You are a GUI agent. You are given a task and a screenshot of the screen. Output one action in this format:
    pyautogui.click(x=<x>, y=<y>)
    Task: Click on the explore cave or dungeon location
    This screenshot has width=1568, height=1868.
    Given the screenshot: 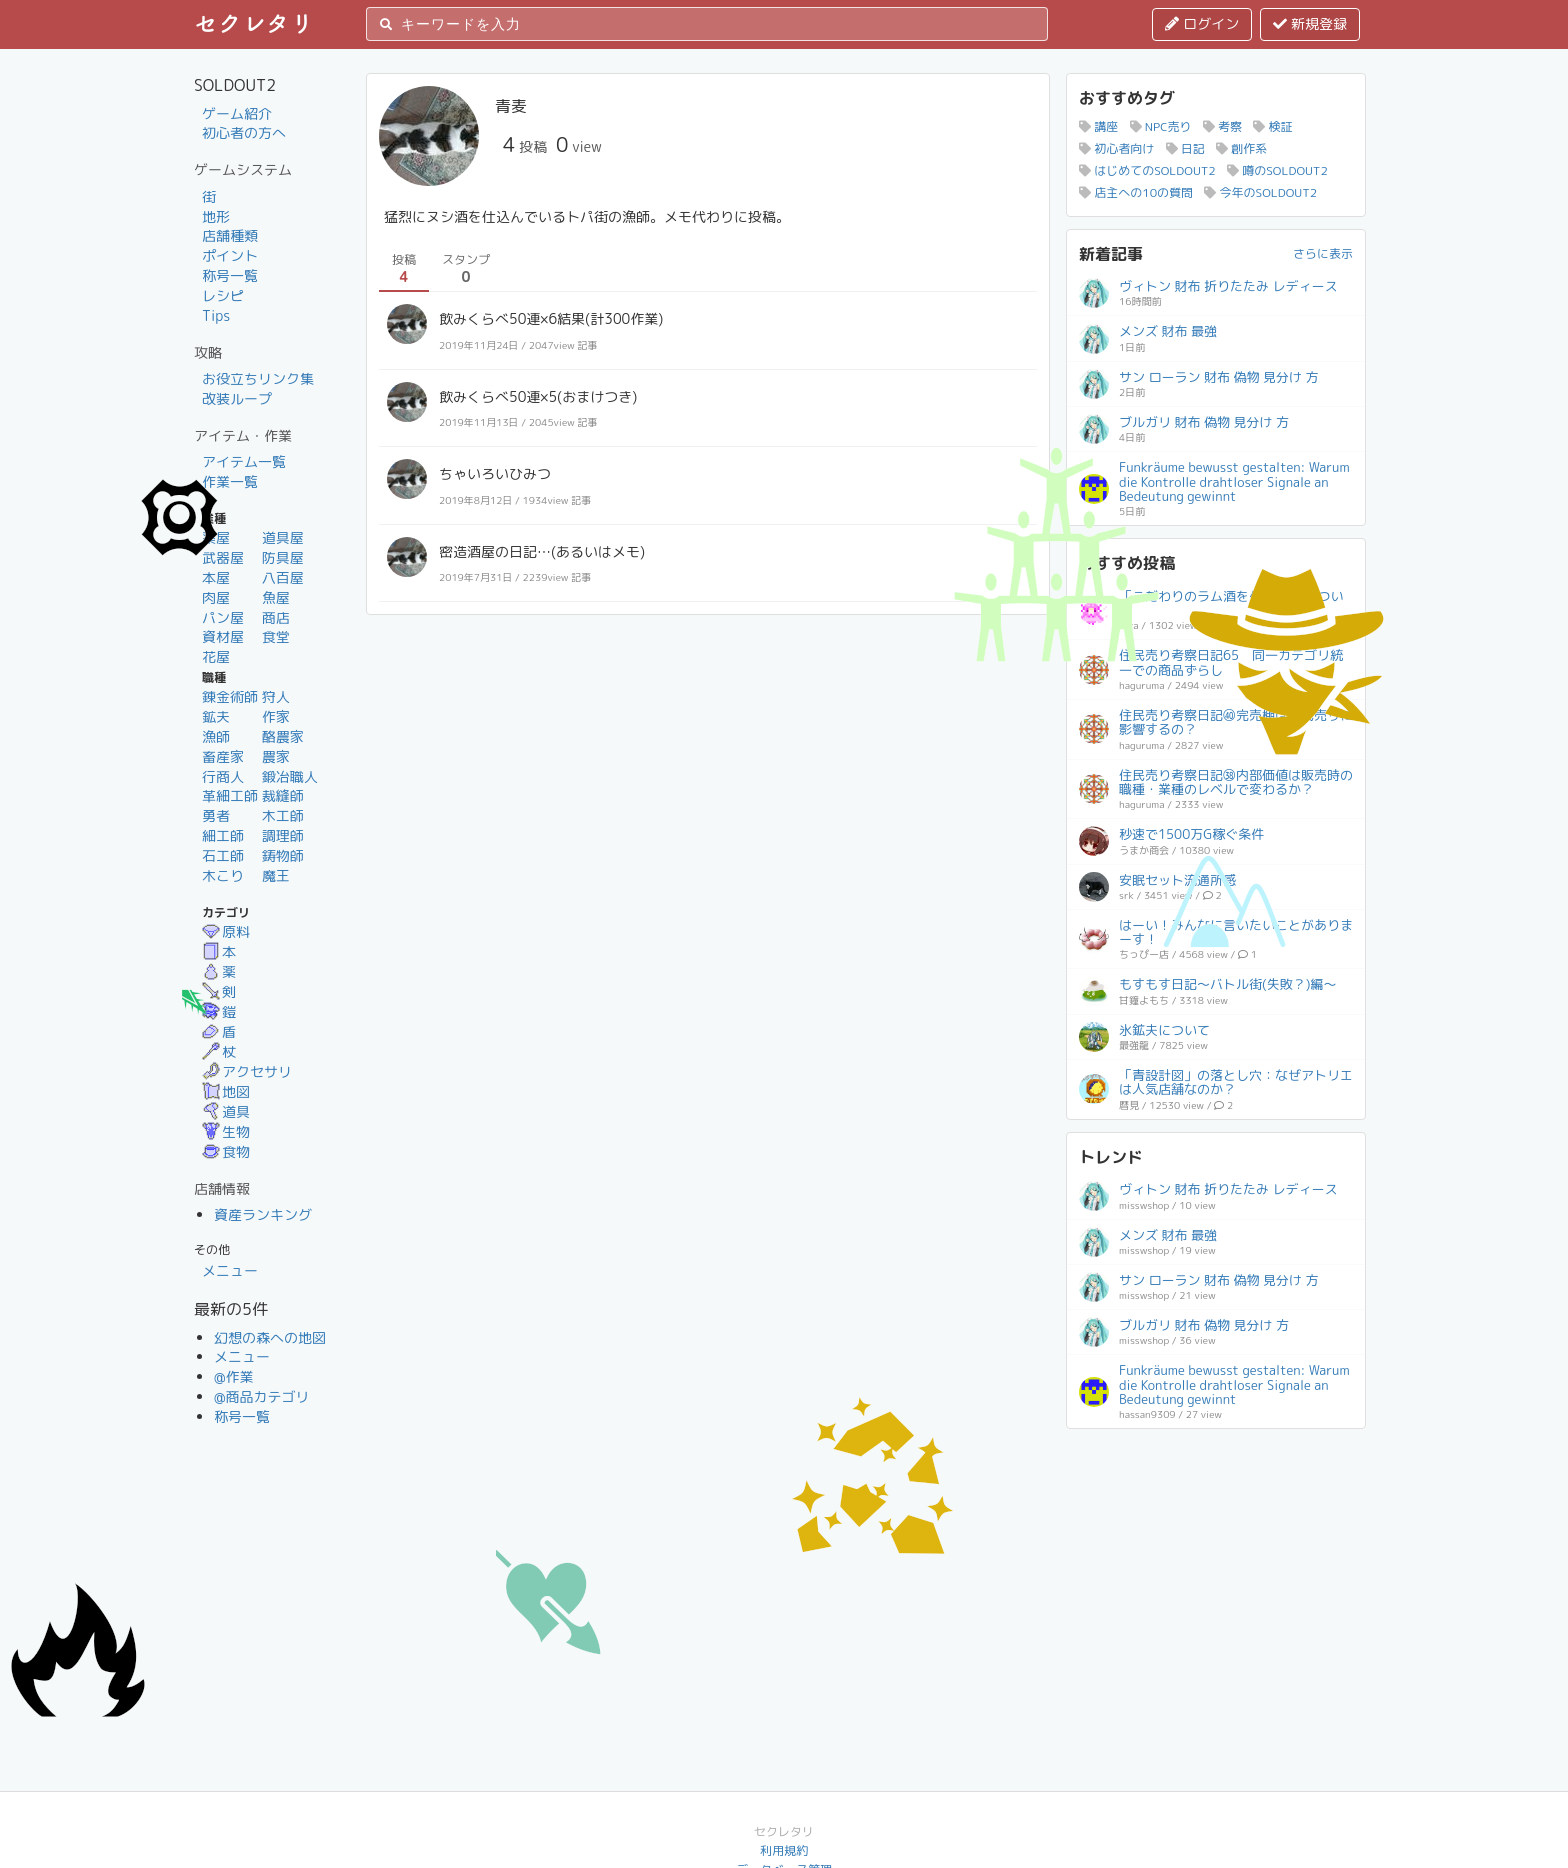 What is the action you would take?
    pyautogui.click(x=1224, y=904)
    